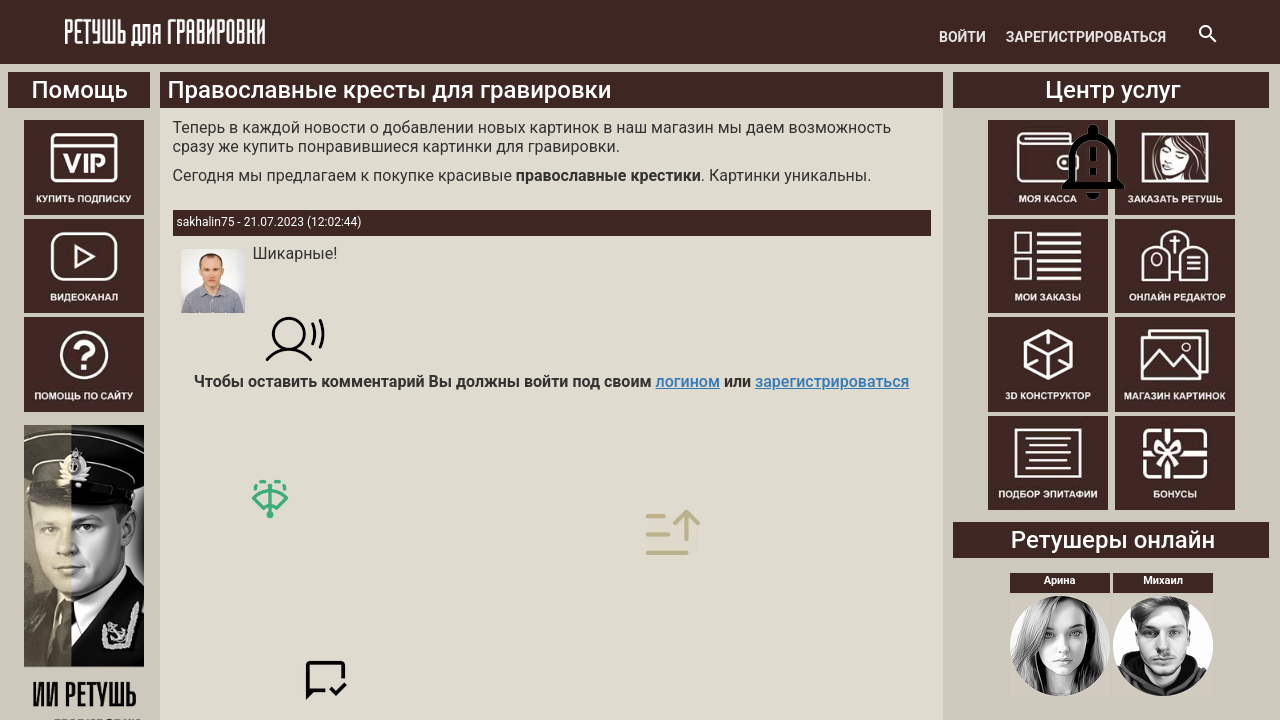  Describe the element at coordinates (294, 339) in the screenshot. I see `user audio or voice settings` at that location.